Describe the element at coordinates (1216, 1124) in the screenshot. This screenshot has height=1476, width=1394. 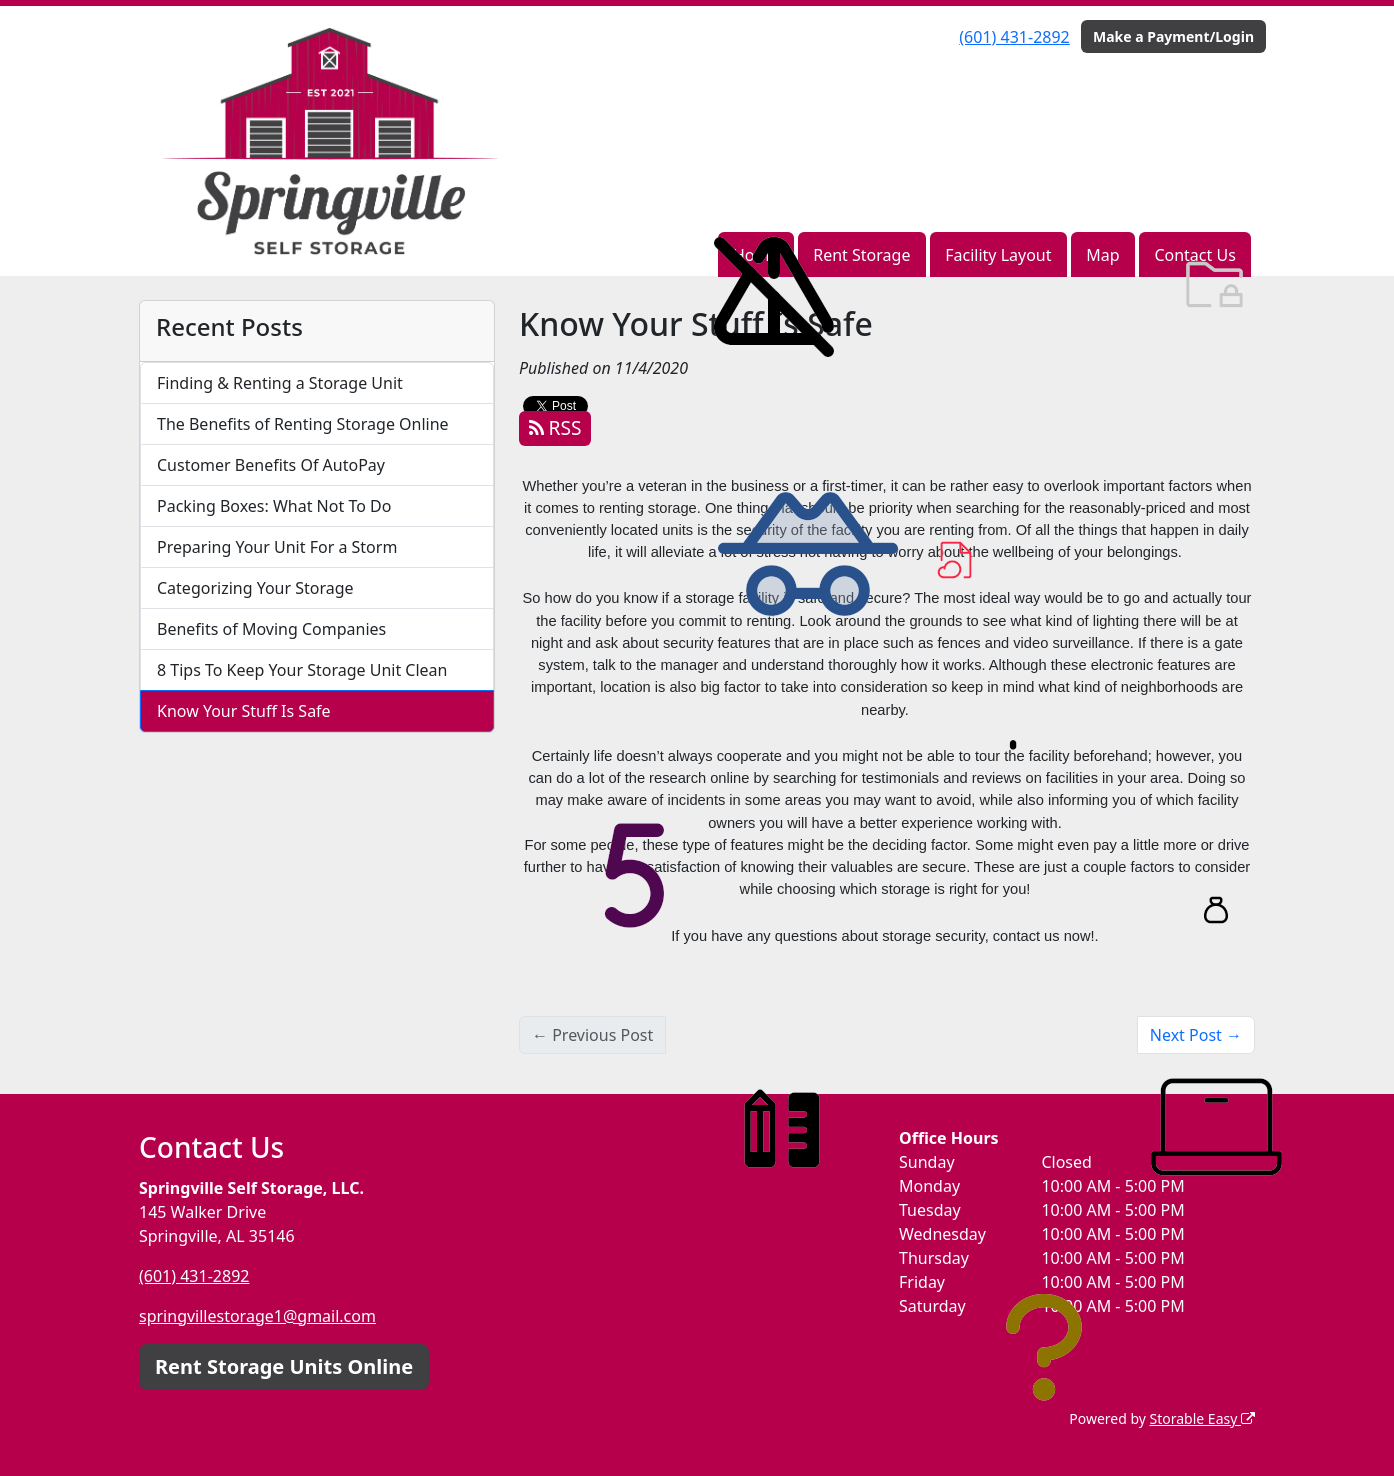
I see `switch to desktop view` at that location.